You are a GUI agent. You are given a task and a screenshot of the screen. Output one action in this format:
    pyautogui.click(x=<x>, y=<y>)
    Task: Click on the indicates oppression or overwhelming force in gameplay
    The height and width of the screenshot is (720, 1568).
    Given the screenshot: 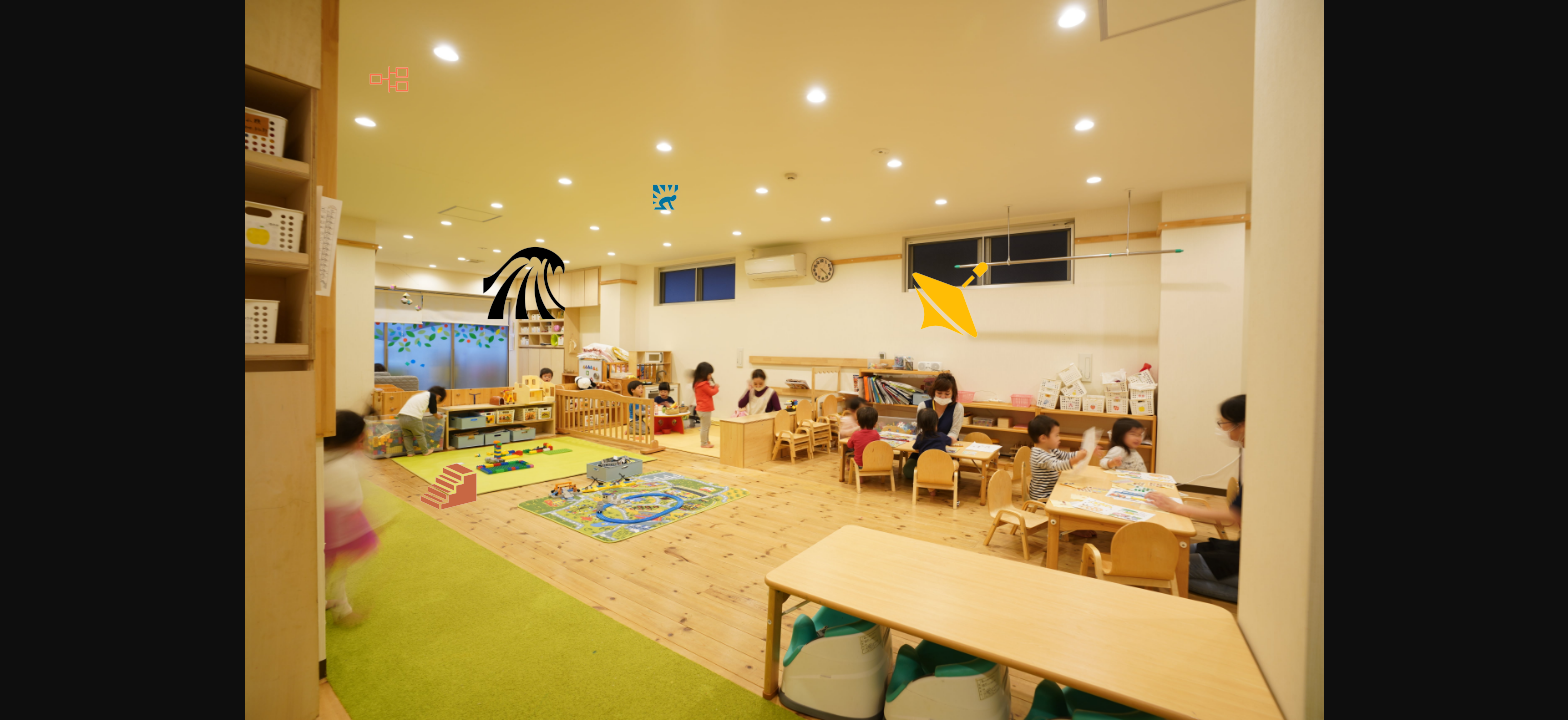 What is the action you would take?
    pyautogui.click(x=665, y=197)
    